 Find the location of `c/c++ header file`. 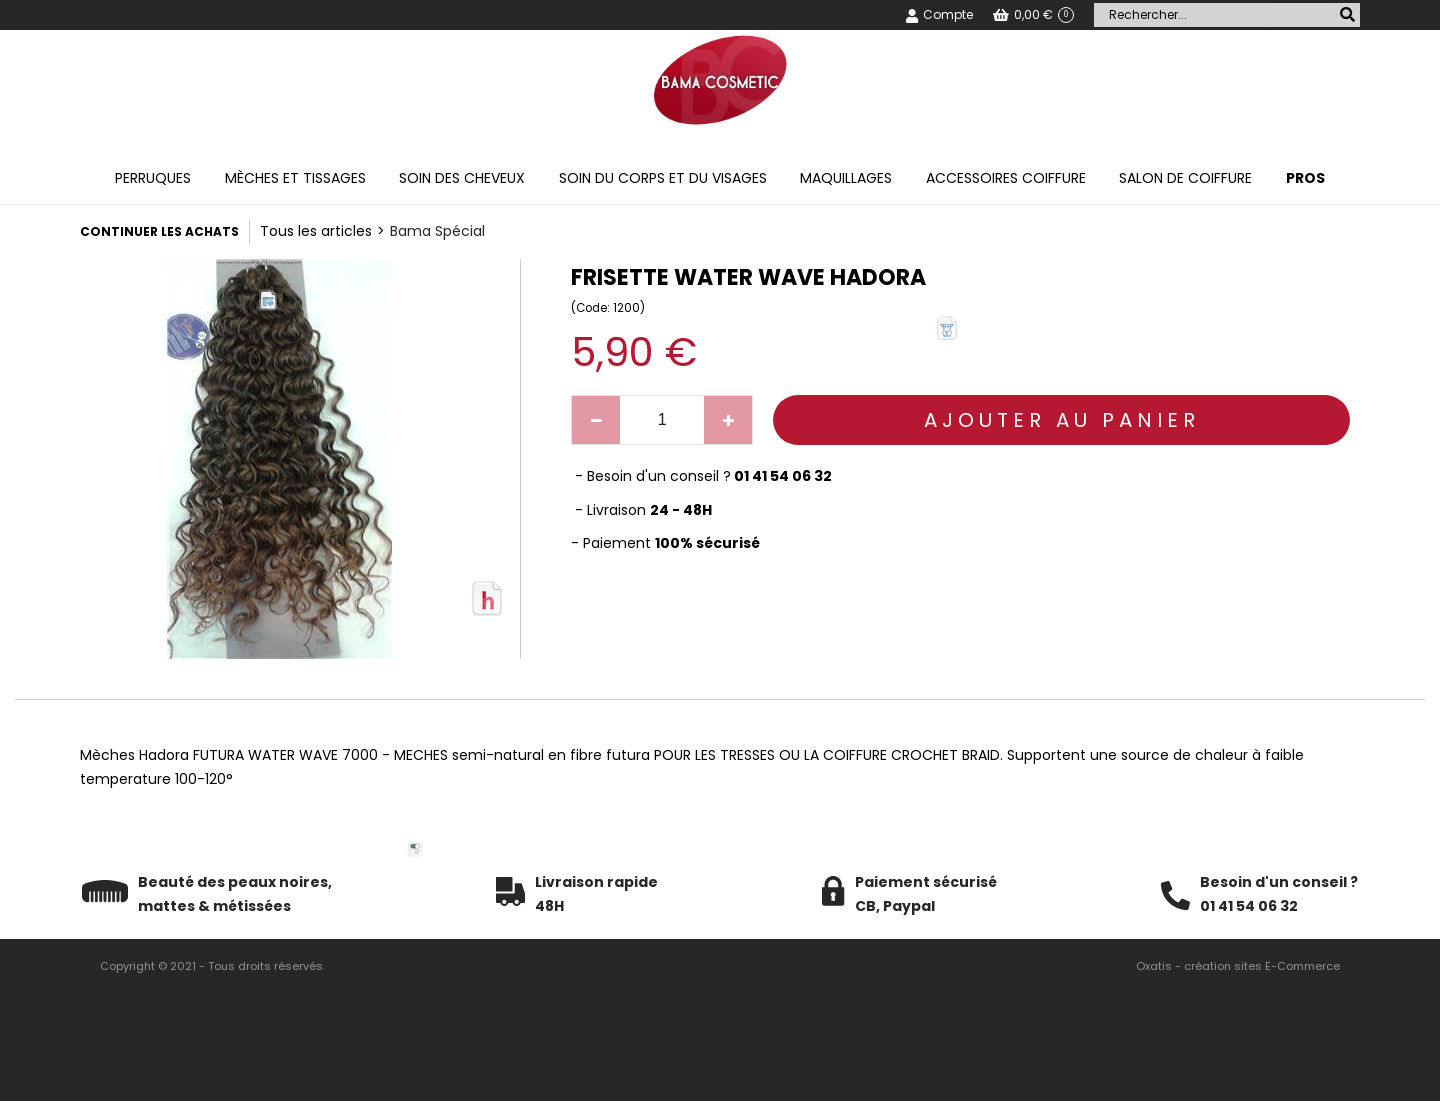

c/c++ header file is located at coordinates (487, 598).